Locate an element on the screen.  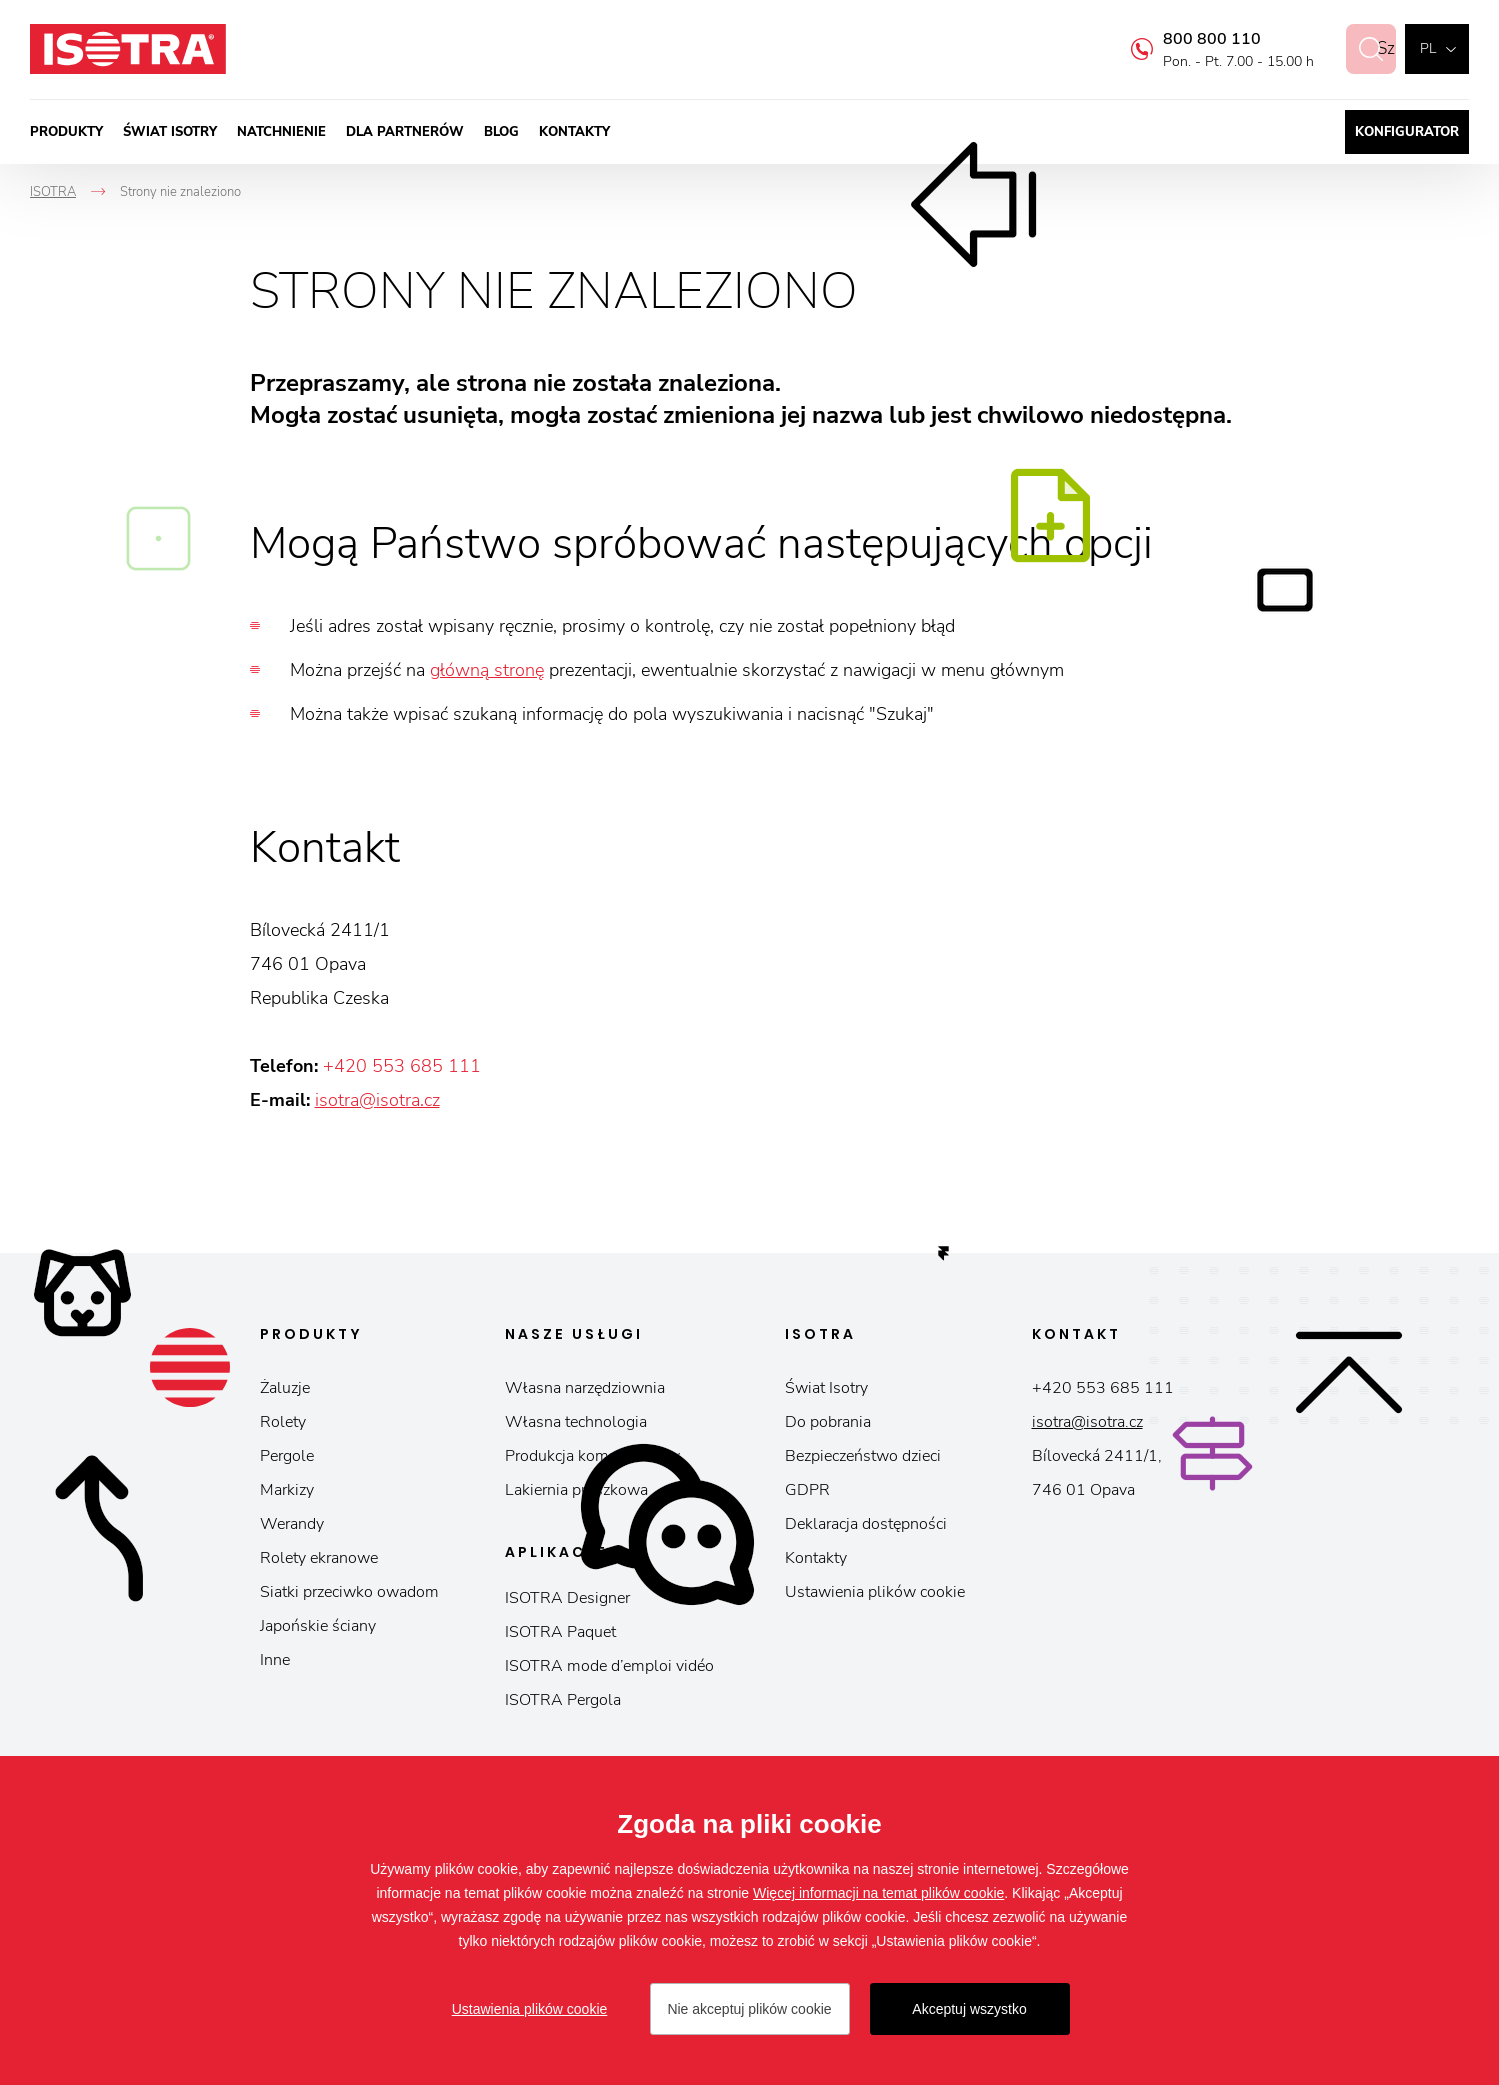
access pet-related features or settings is located at coordinates (82, 1294).